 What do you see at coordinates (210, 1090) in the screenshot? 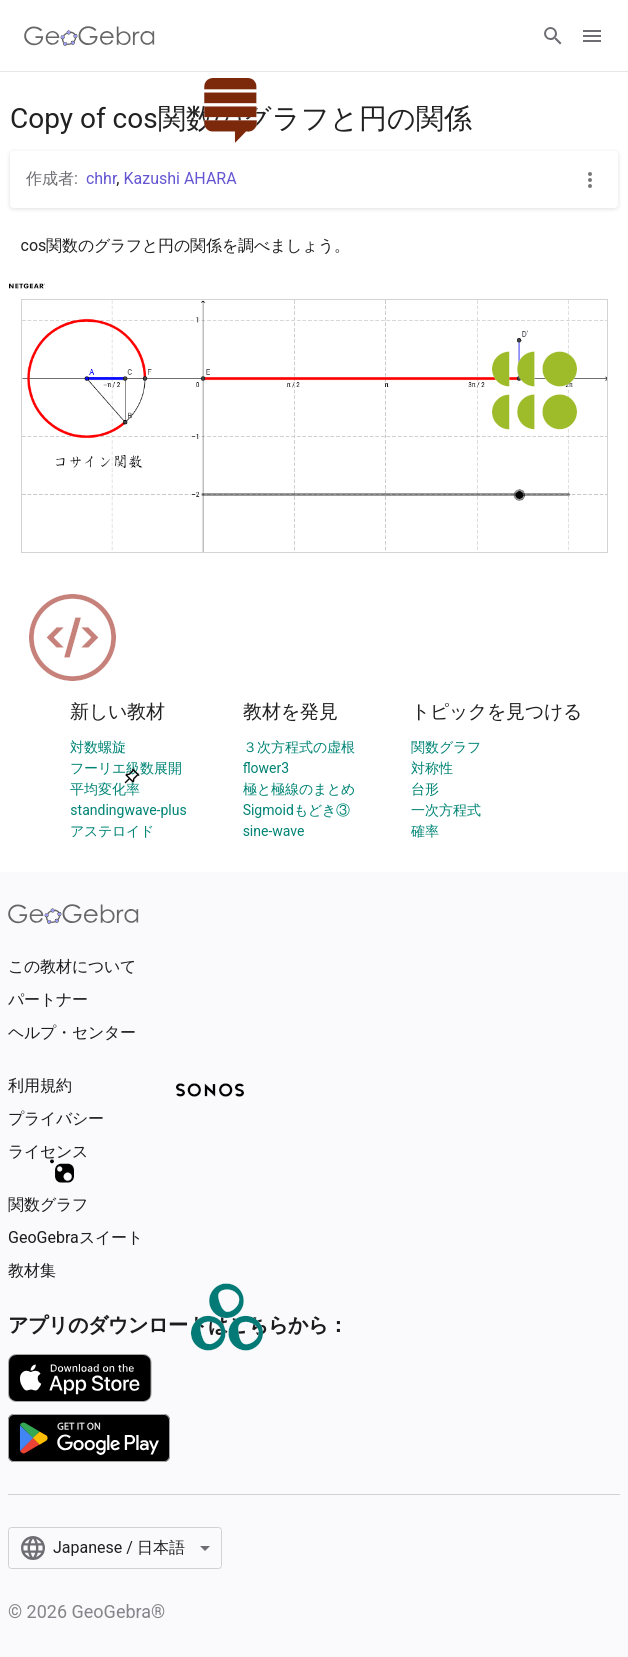
I see `open the Sonos app` at bounding box center [210, 1090].